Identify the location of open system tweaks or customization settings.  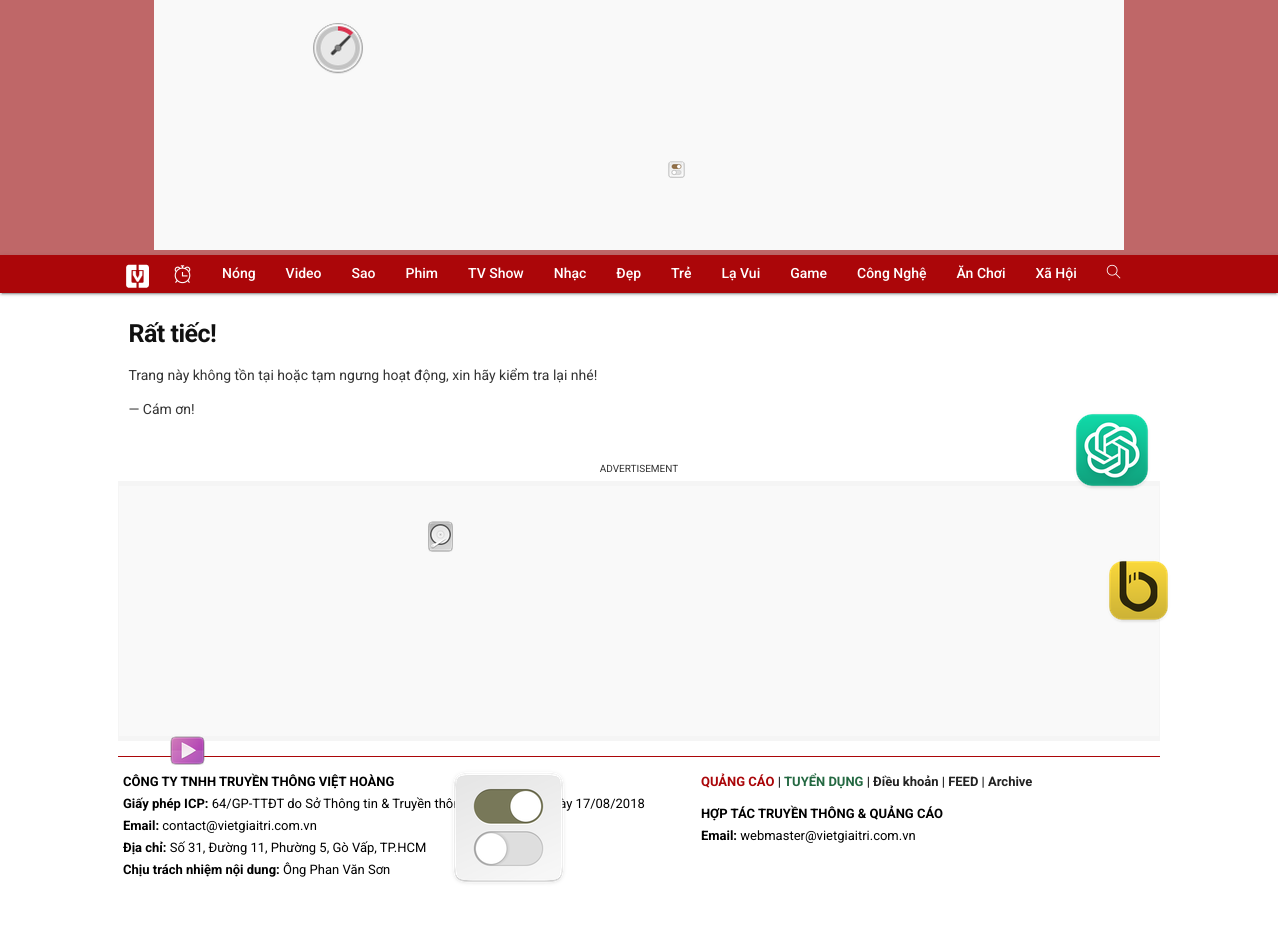
(508, 827).